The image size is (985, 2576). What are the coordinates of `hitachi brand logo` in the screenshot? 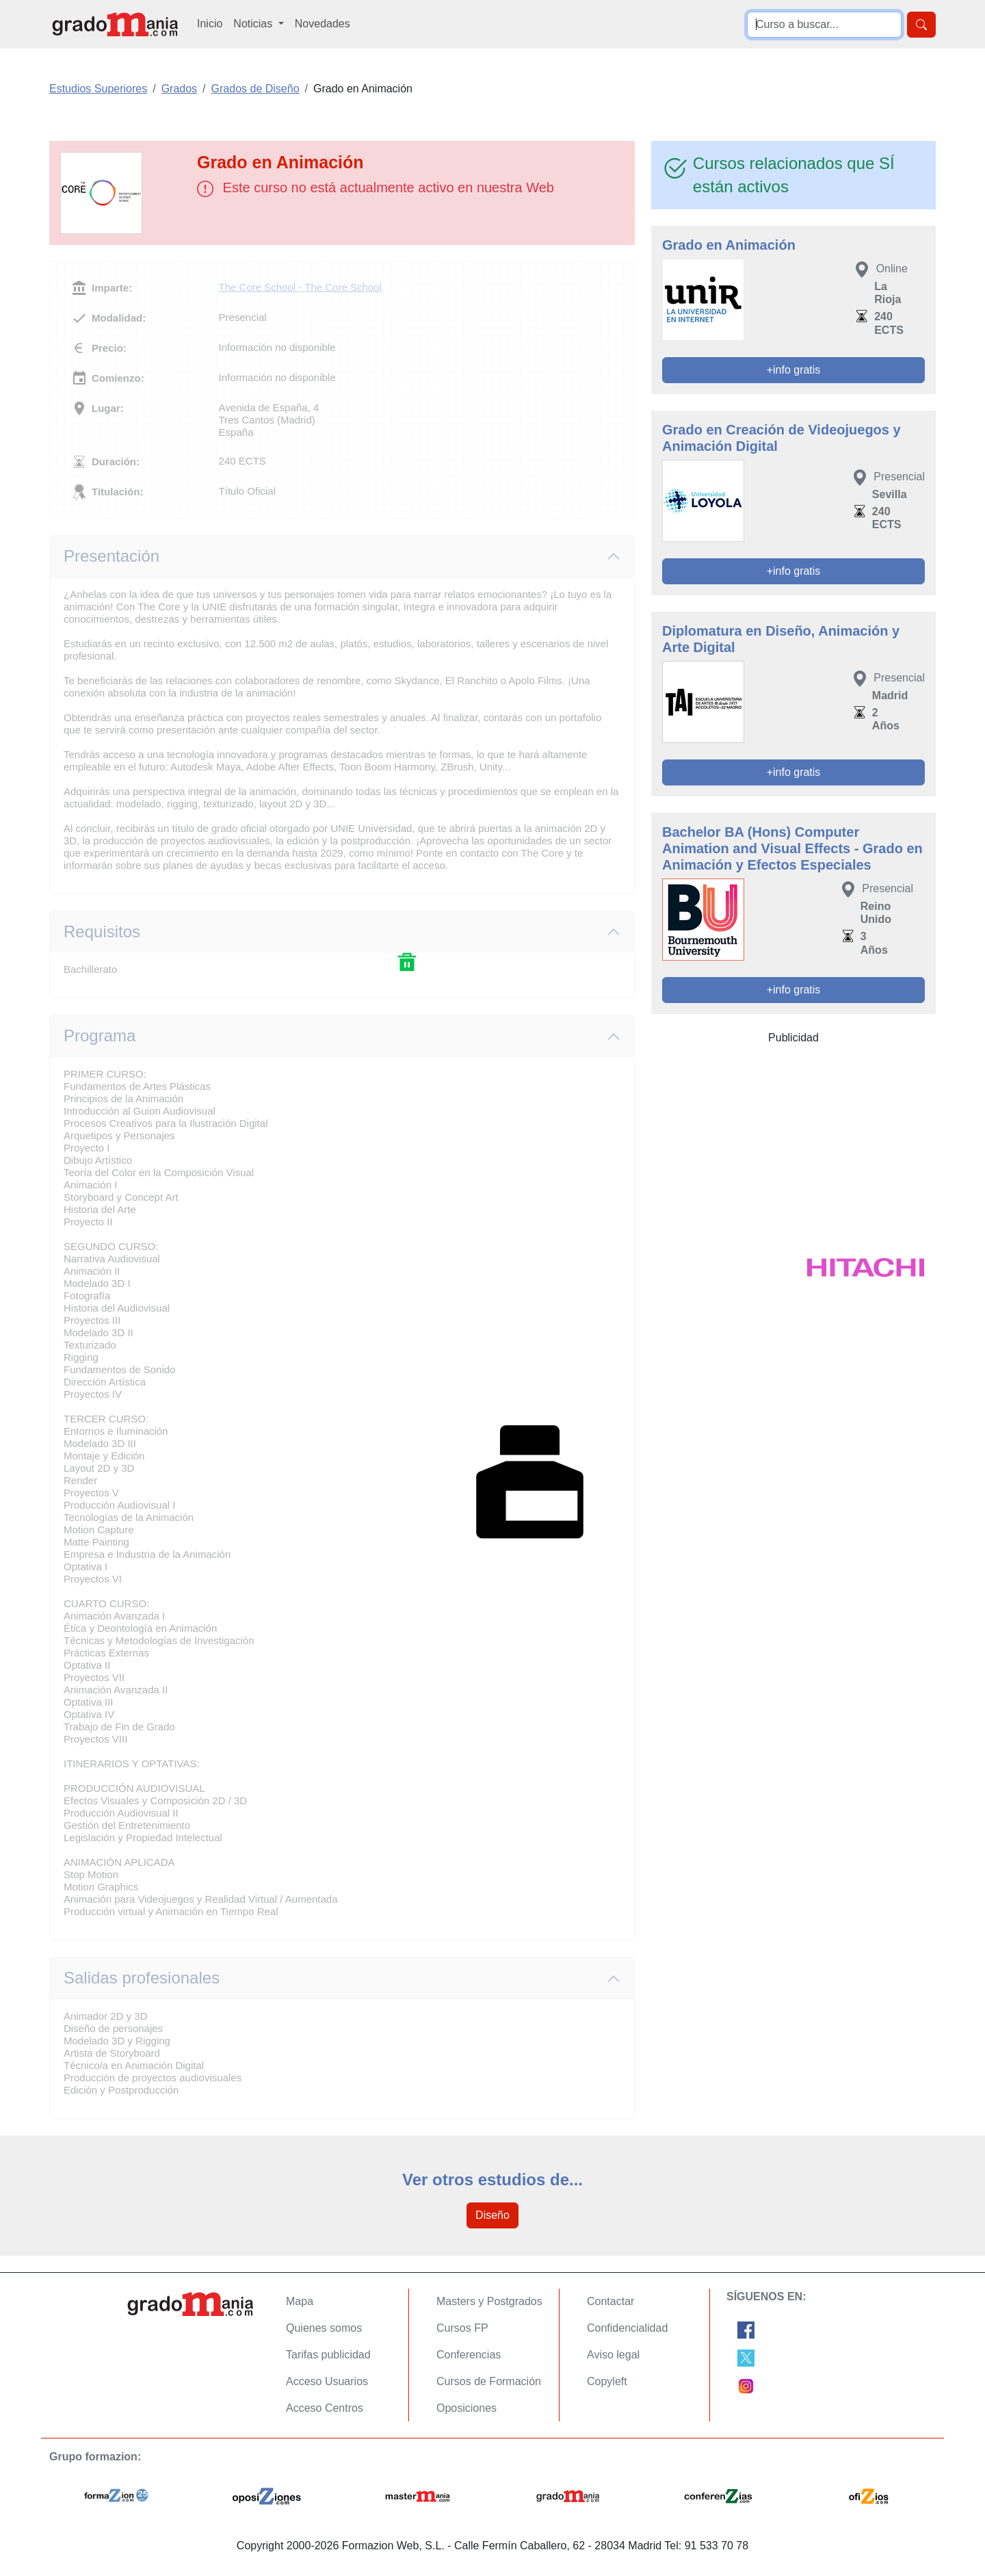 It's located at (865, 1267).